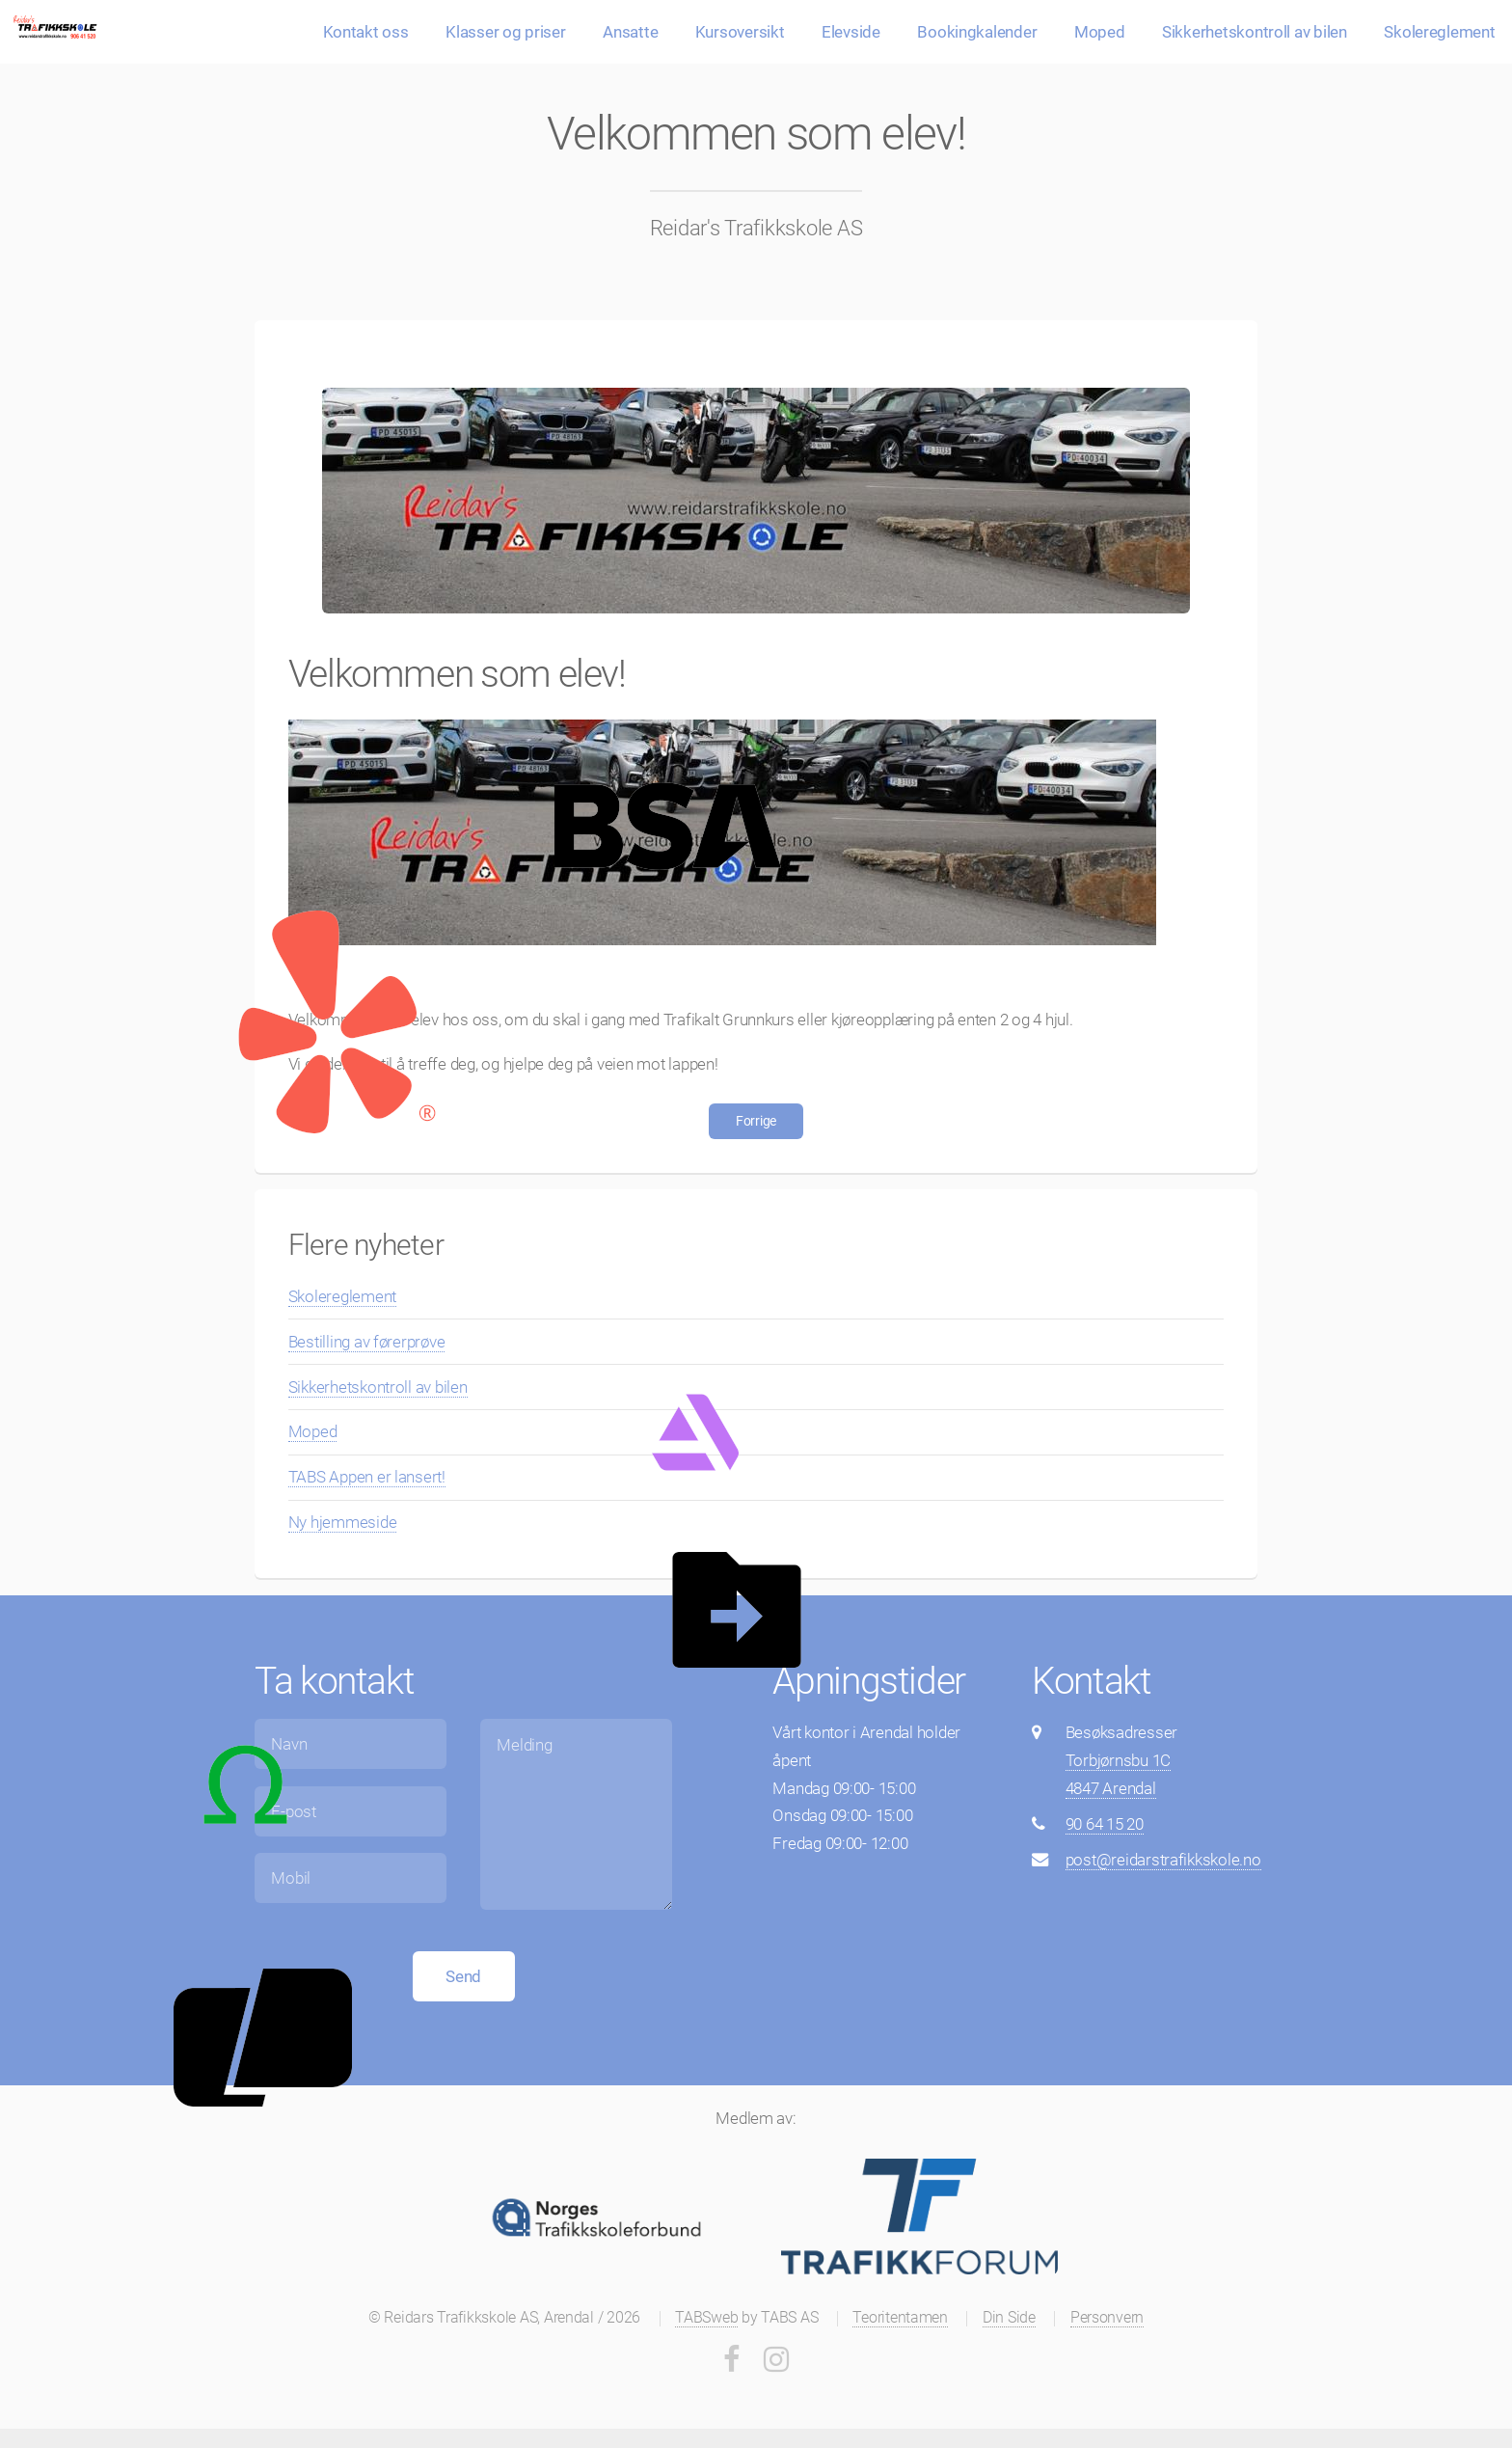  I want to click on visit ArtStation profile or portfolio, so click(695, 1432).